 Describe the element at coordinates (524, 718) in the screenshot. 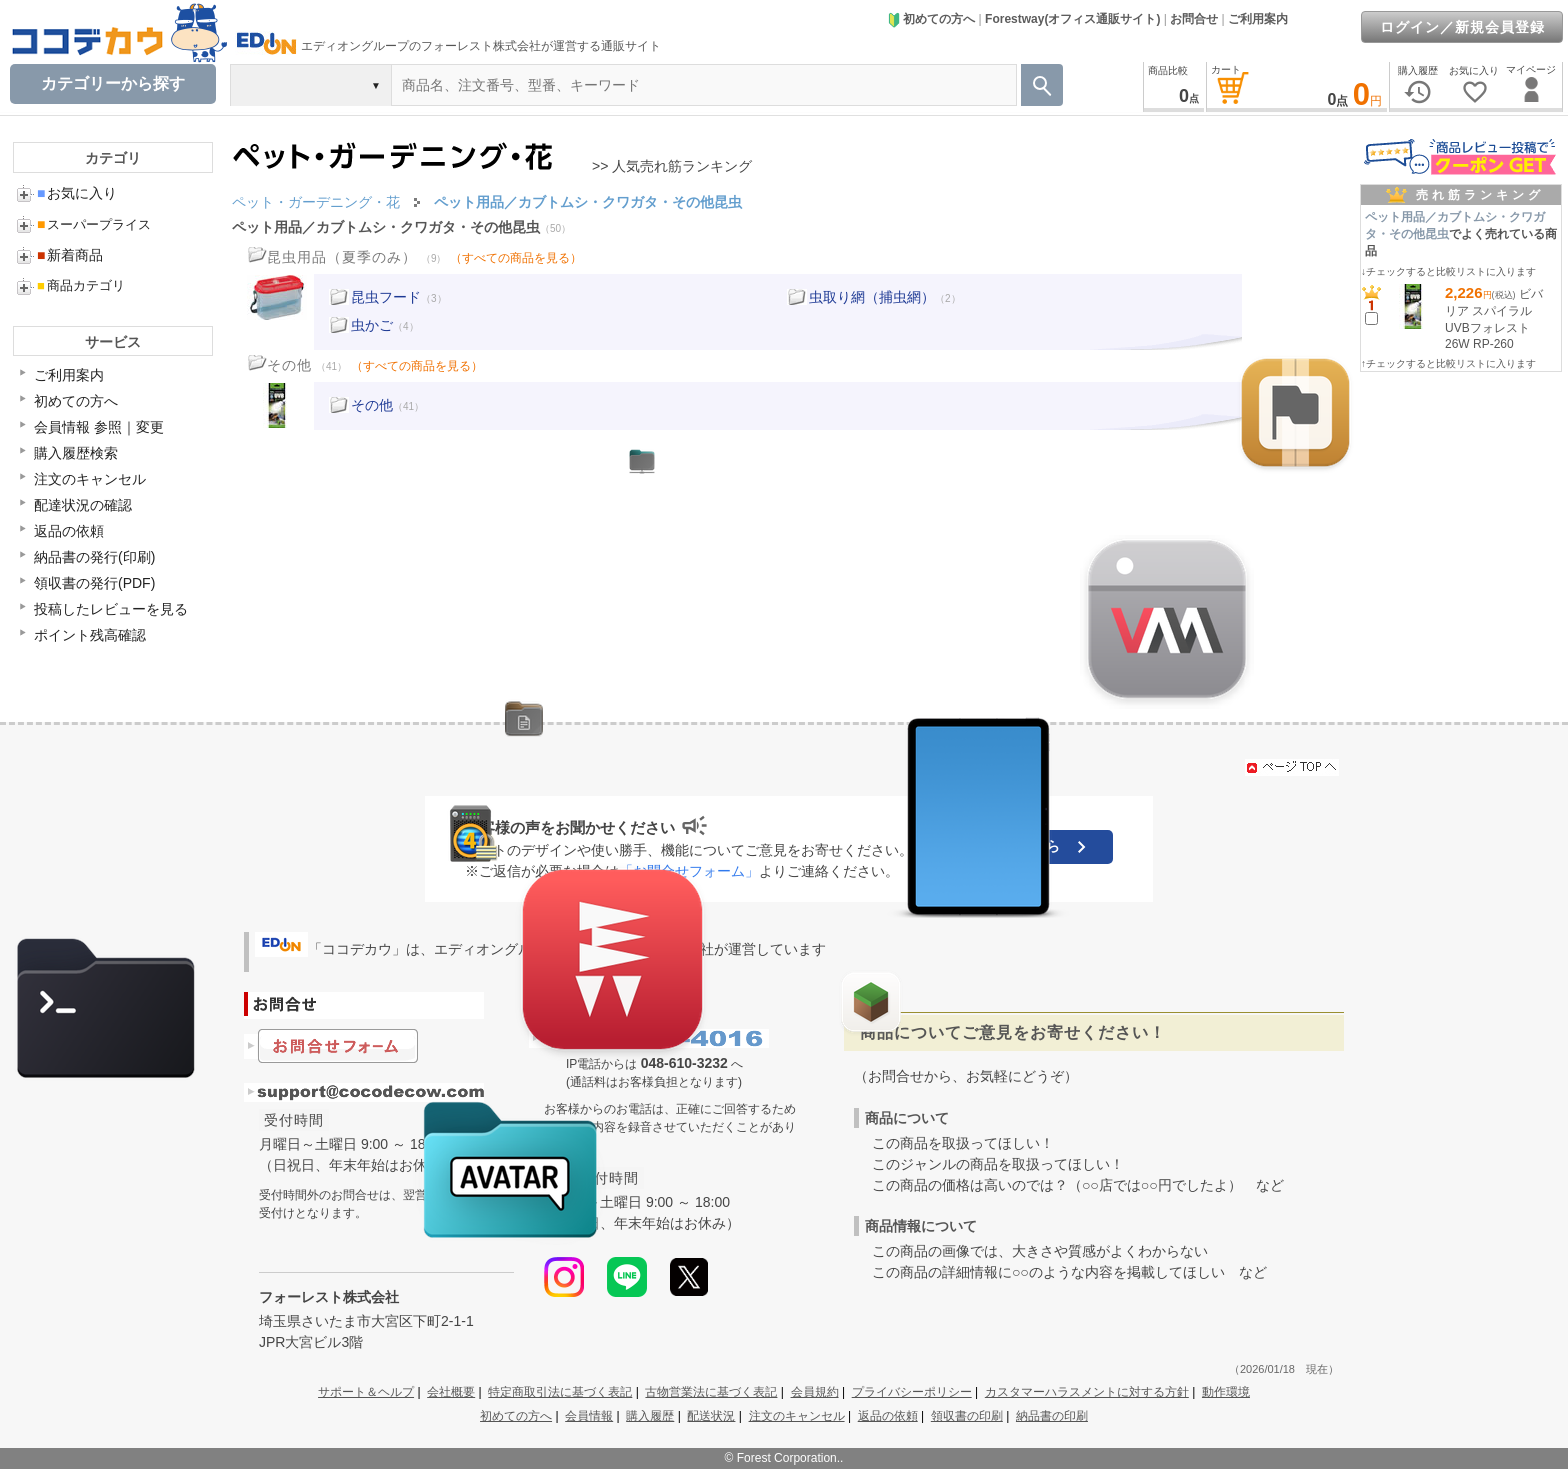

I see `open your documents folder` at that location.